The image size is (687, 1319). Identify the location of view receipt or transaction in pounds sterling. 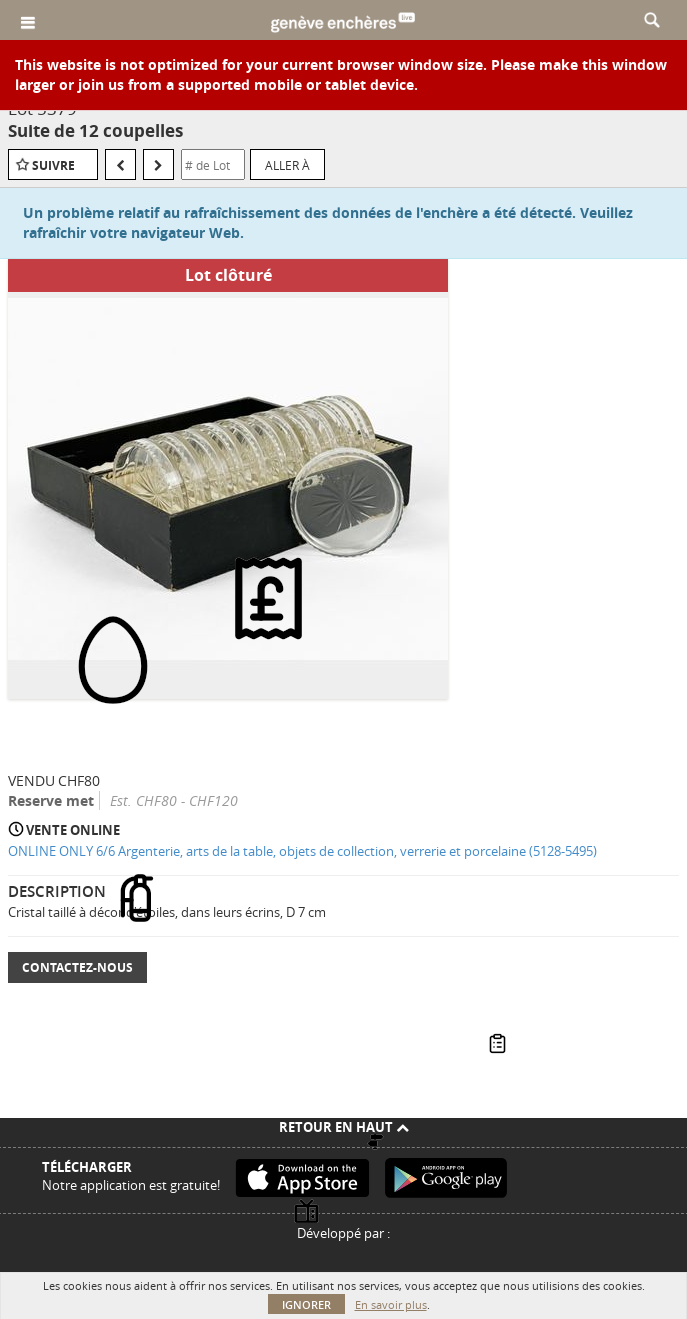
(268, 598).